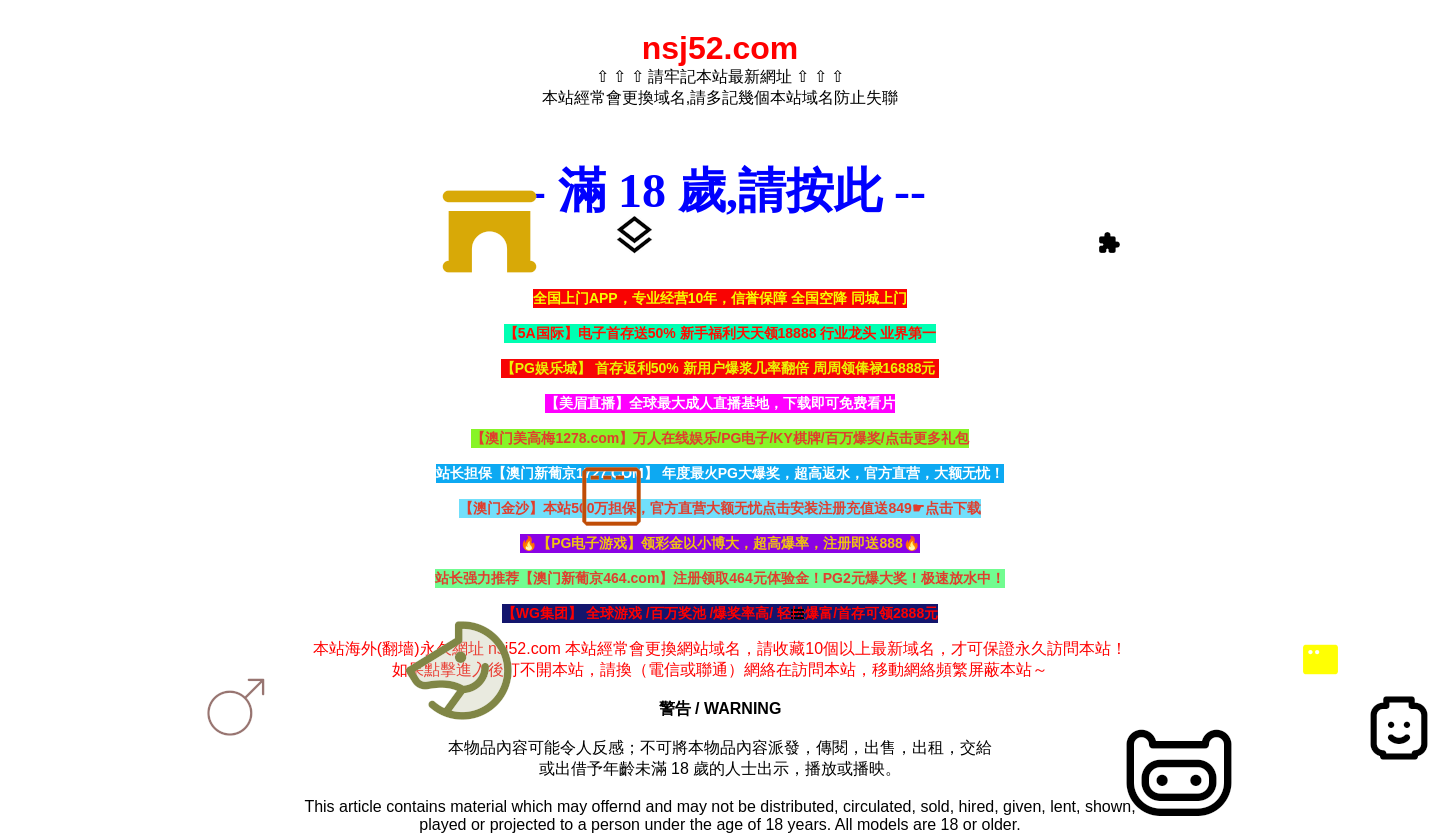 The image size is (1440, 834). Describe the element at coordinates (1109, 242) in the screenshot. I see `access plugins or extensions` at that location.